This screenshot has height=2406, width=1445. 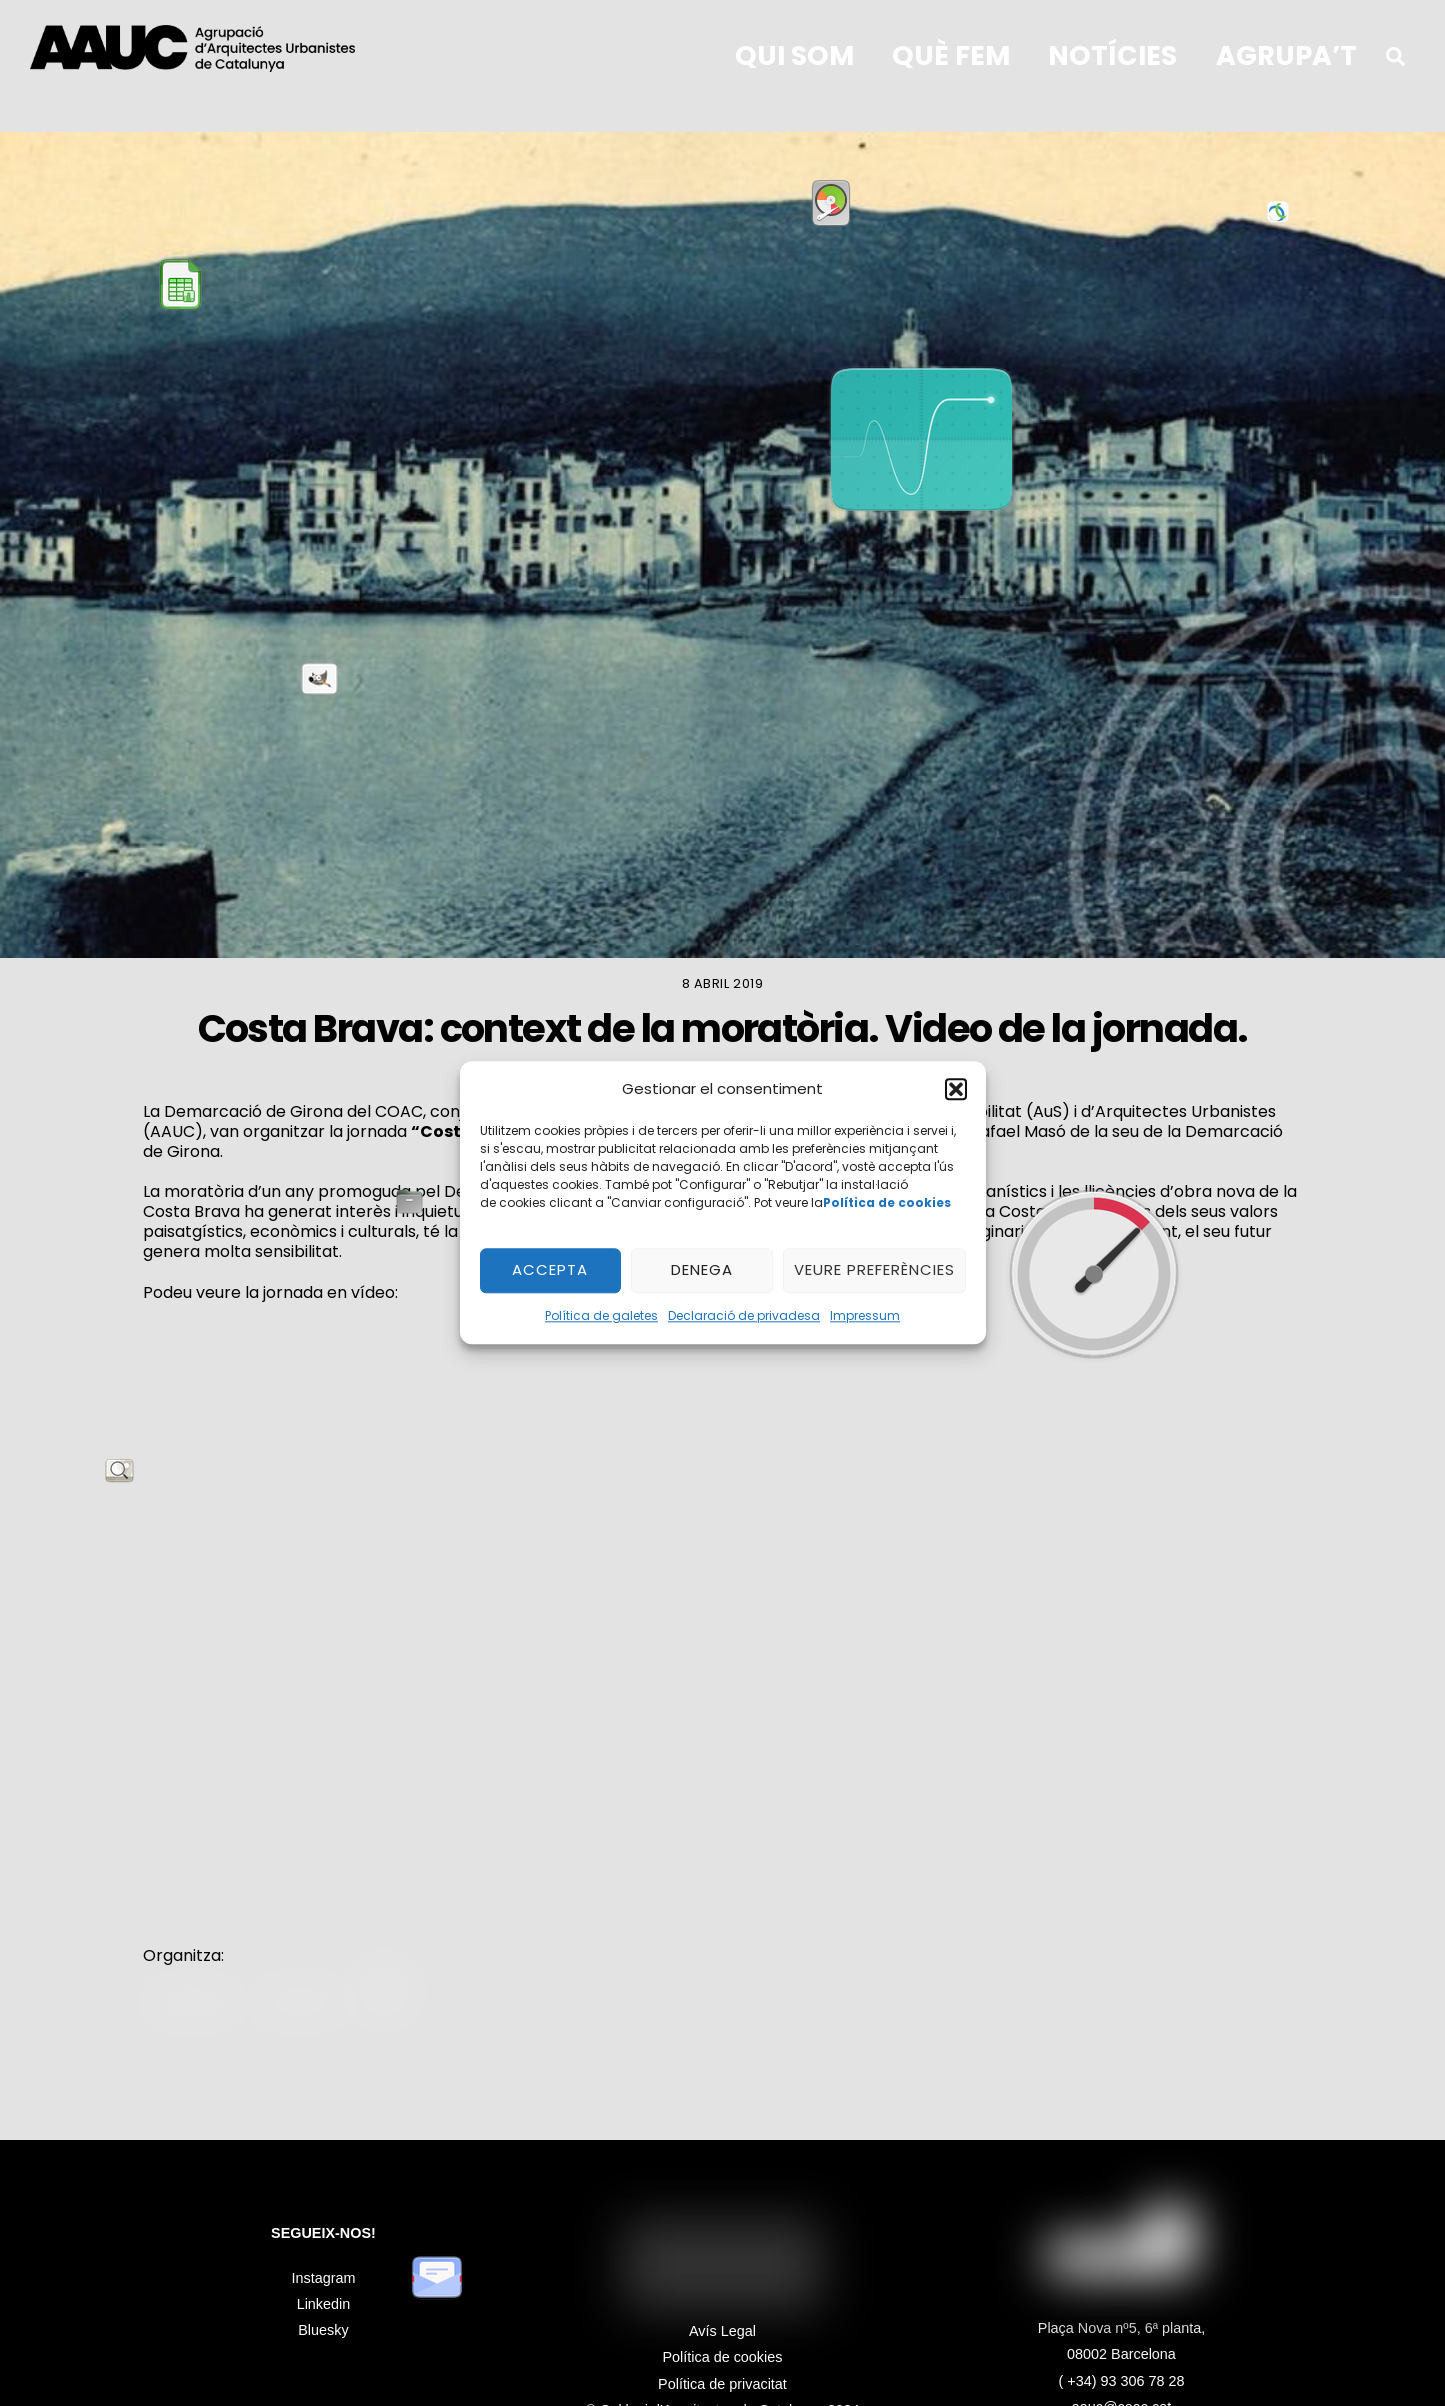 What do you see at coordinates (180, 284) in the screenshot?
I see `libreoffice calc spreadsheet template file` at bounding box center [180, 284].